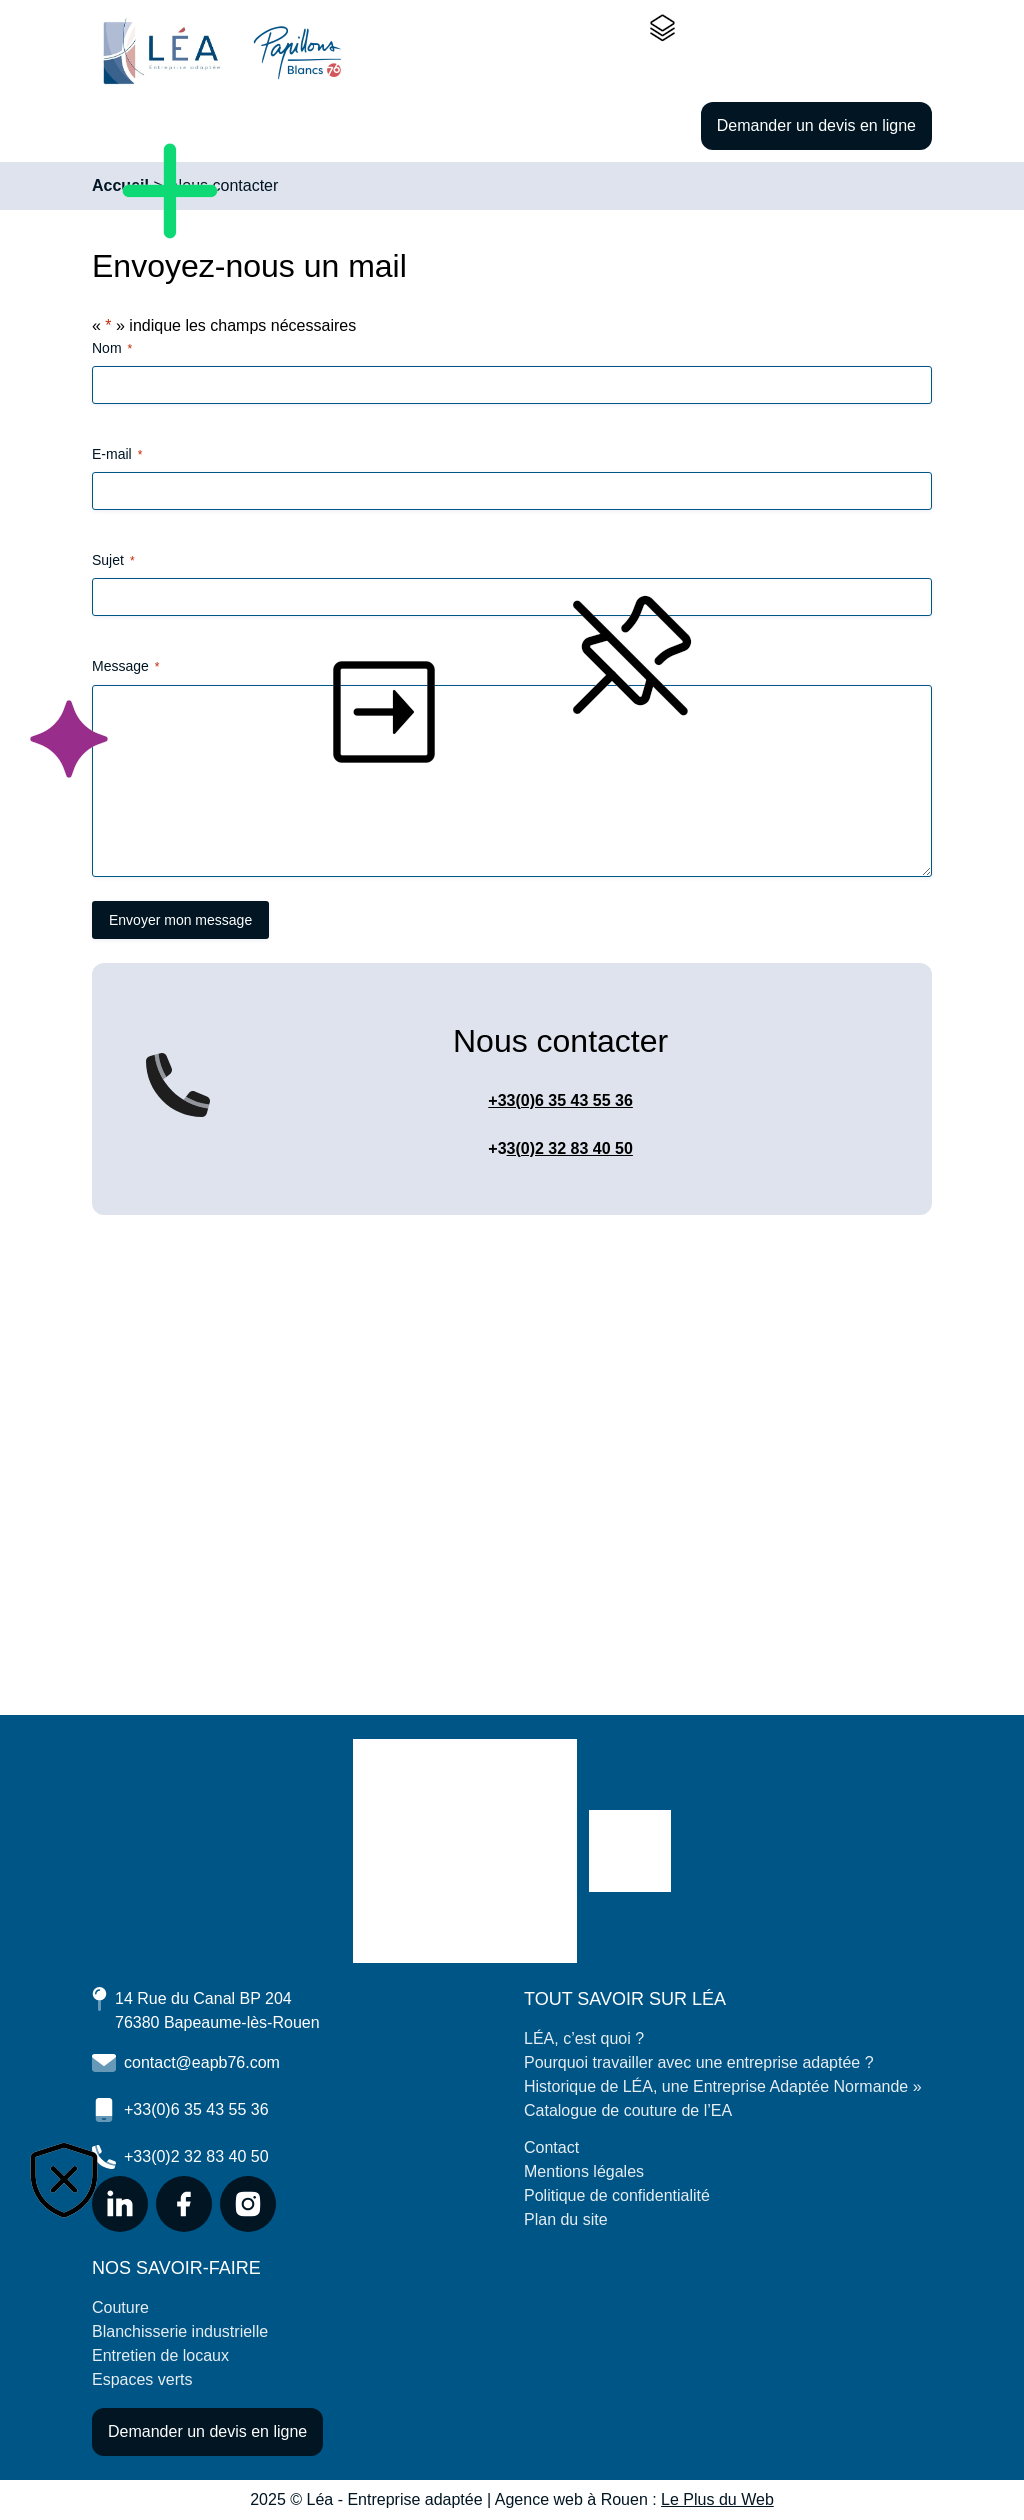  I want to click on unpin an item from your saved collection, so click(629, 658).